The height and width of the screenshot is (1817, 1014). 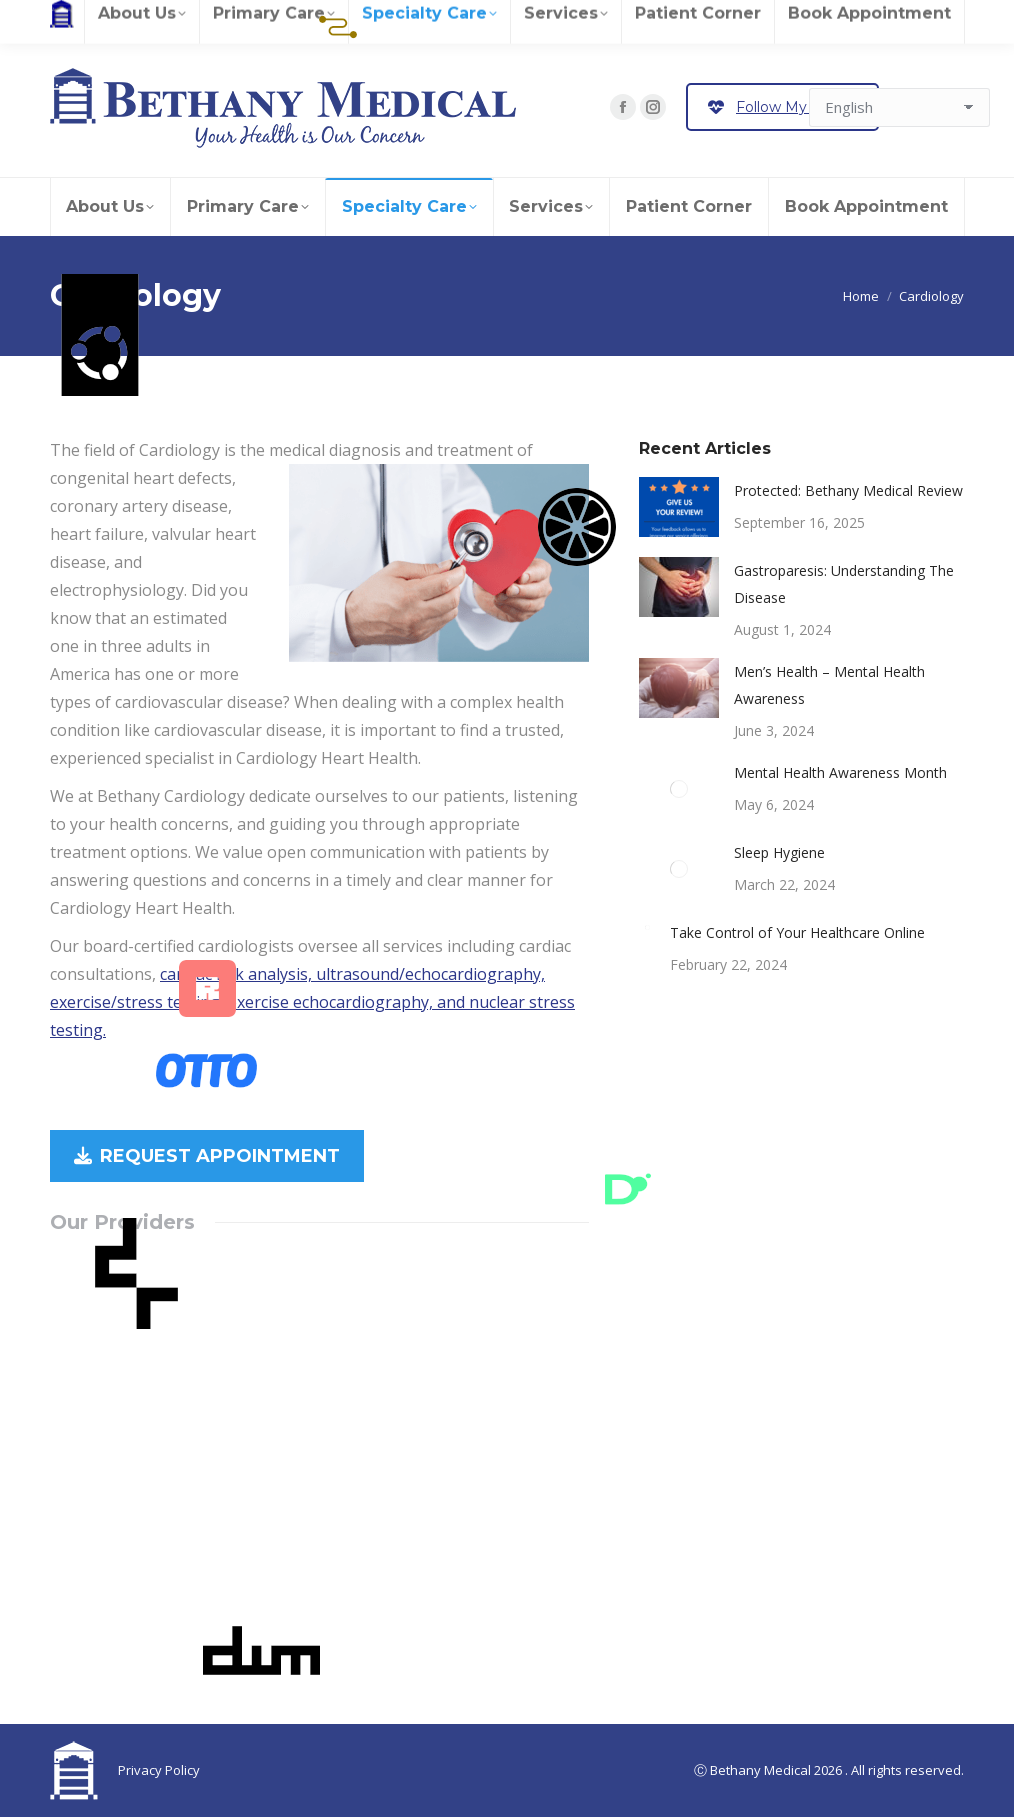 I want to click on visit the OTTO online shopping platform, so click(x=206, y=1070).